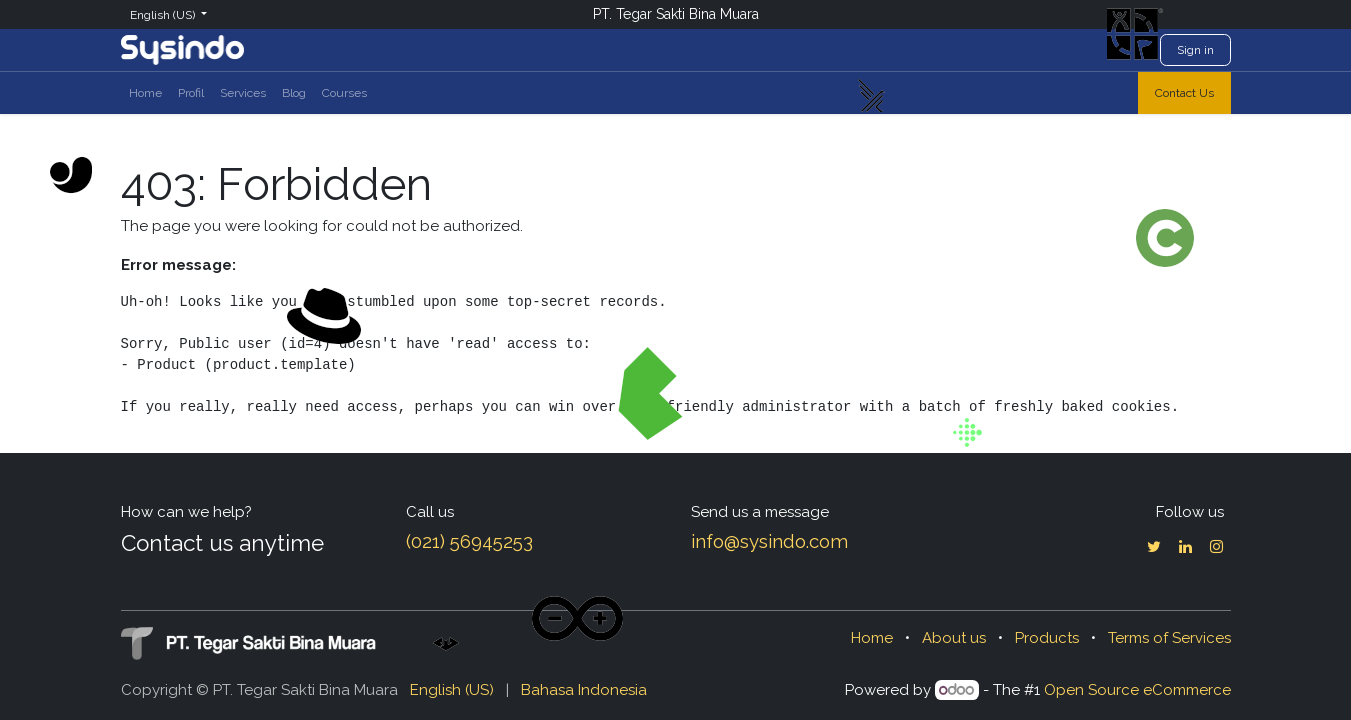 The height and width of the screenshot is (720, 1351). What do you see at coordinates (871, 95) in the screenshot?
I see `Falco open-source security tool logo` at bounding box center [871, 95].